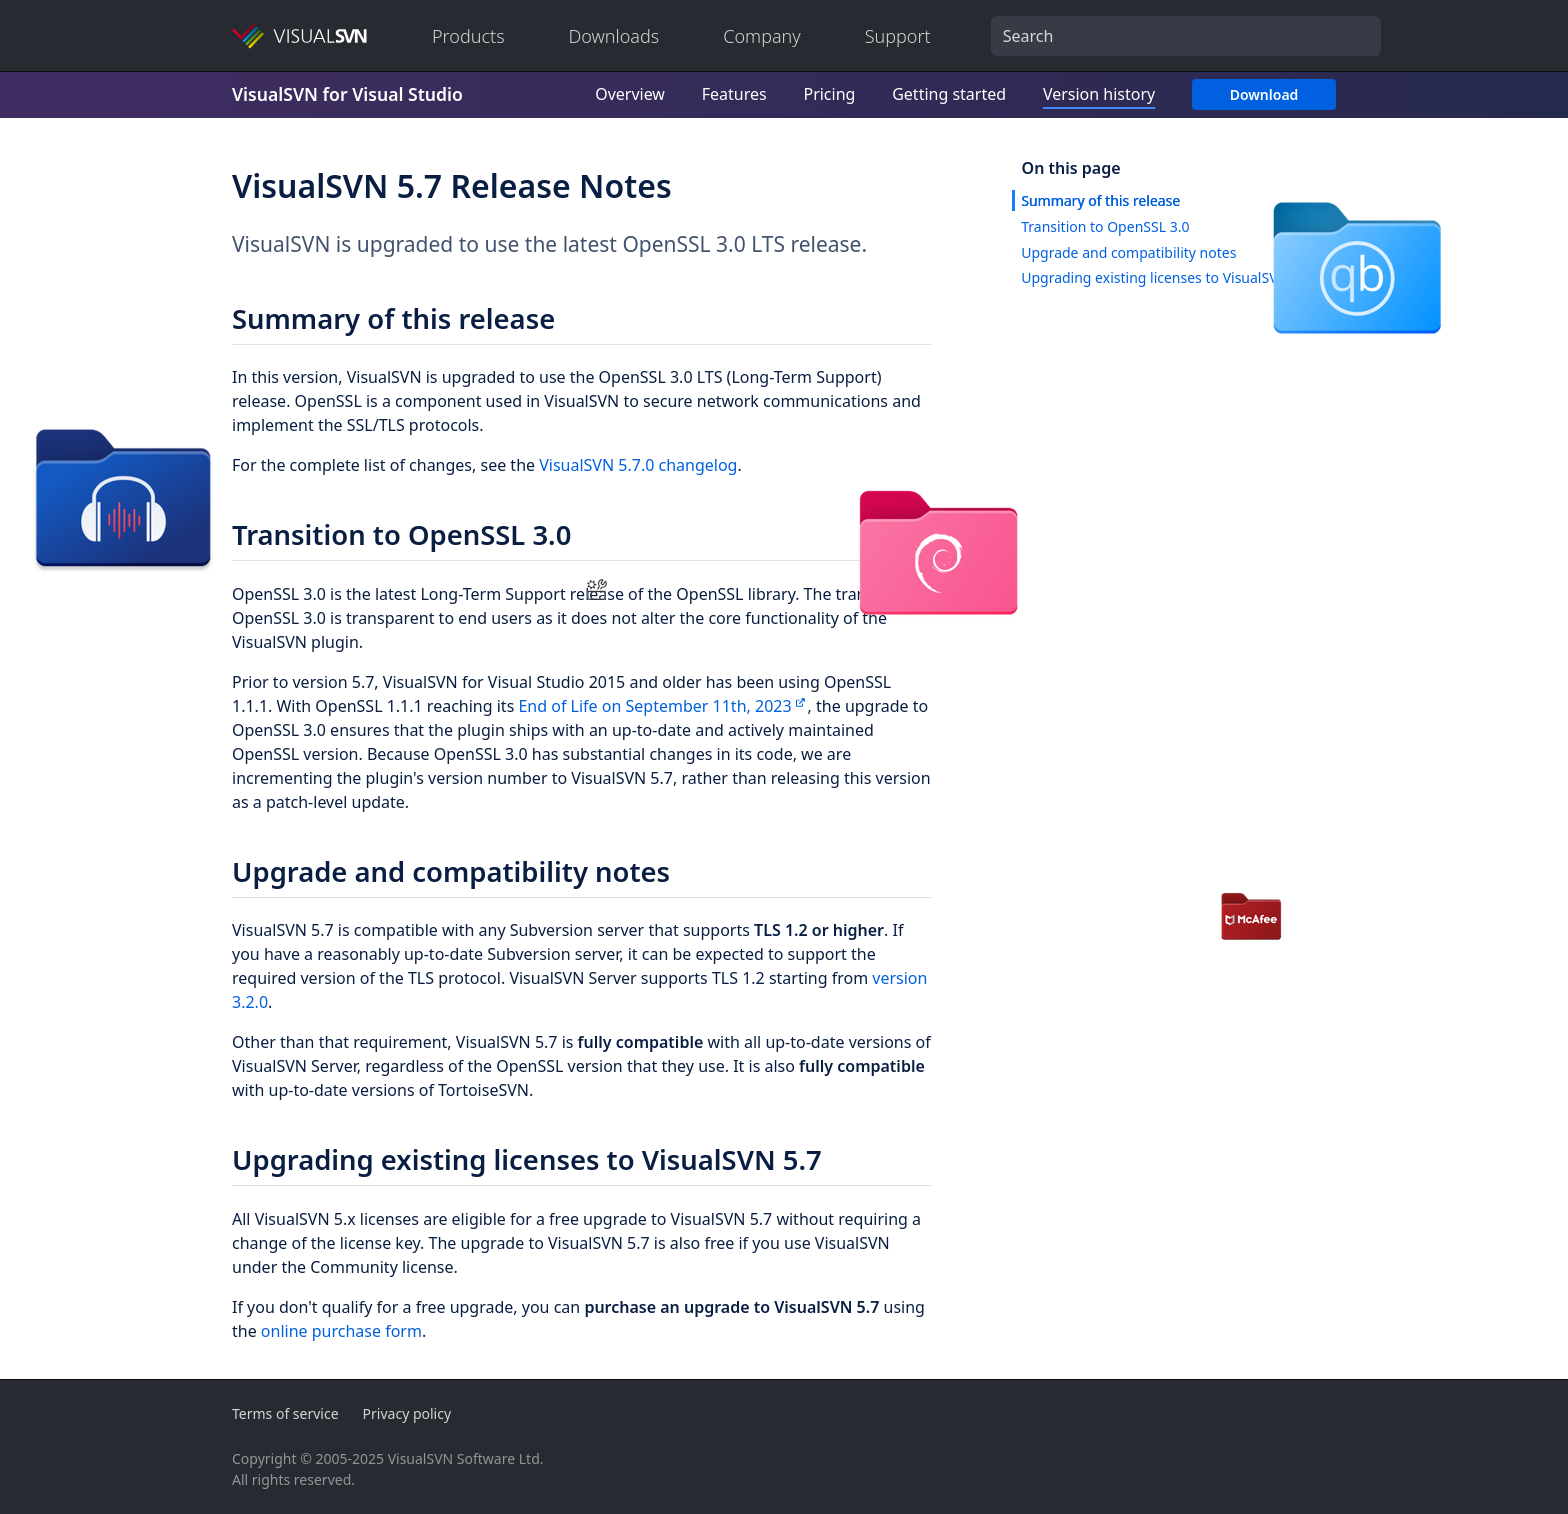  Describe the element at coordinates (1251, 918) in the screenshot. I see `folder containing McAfee antivirus files` at that location.